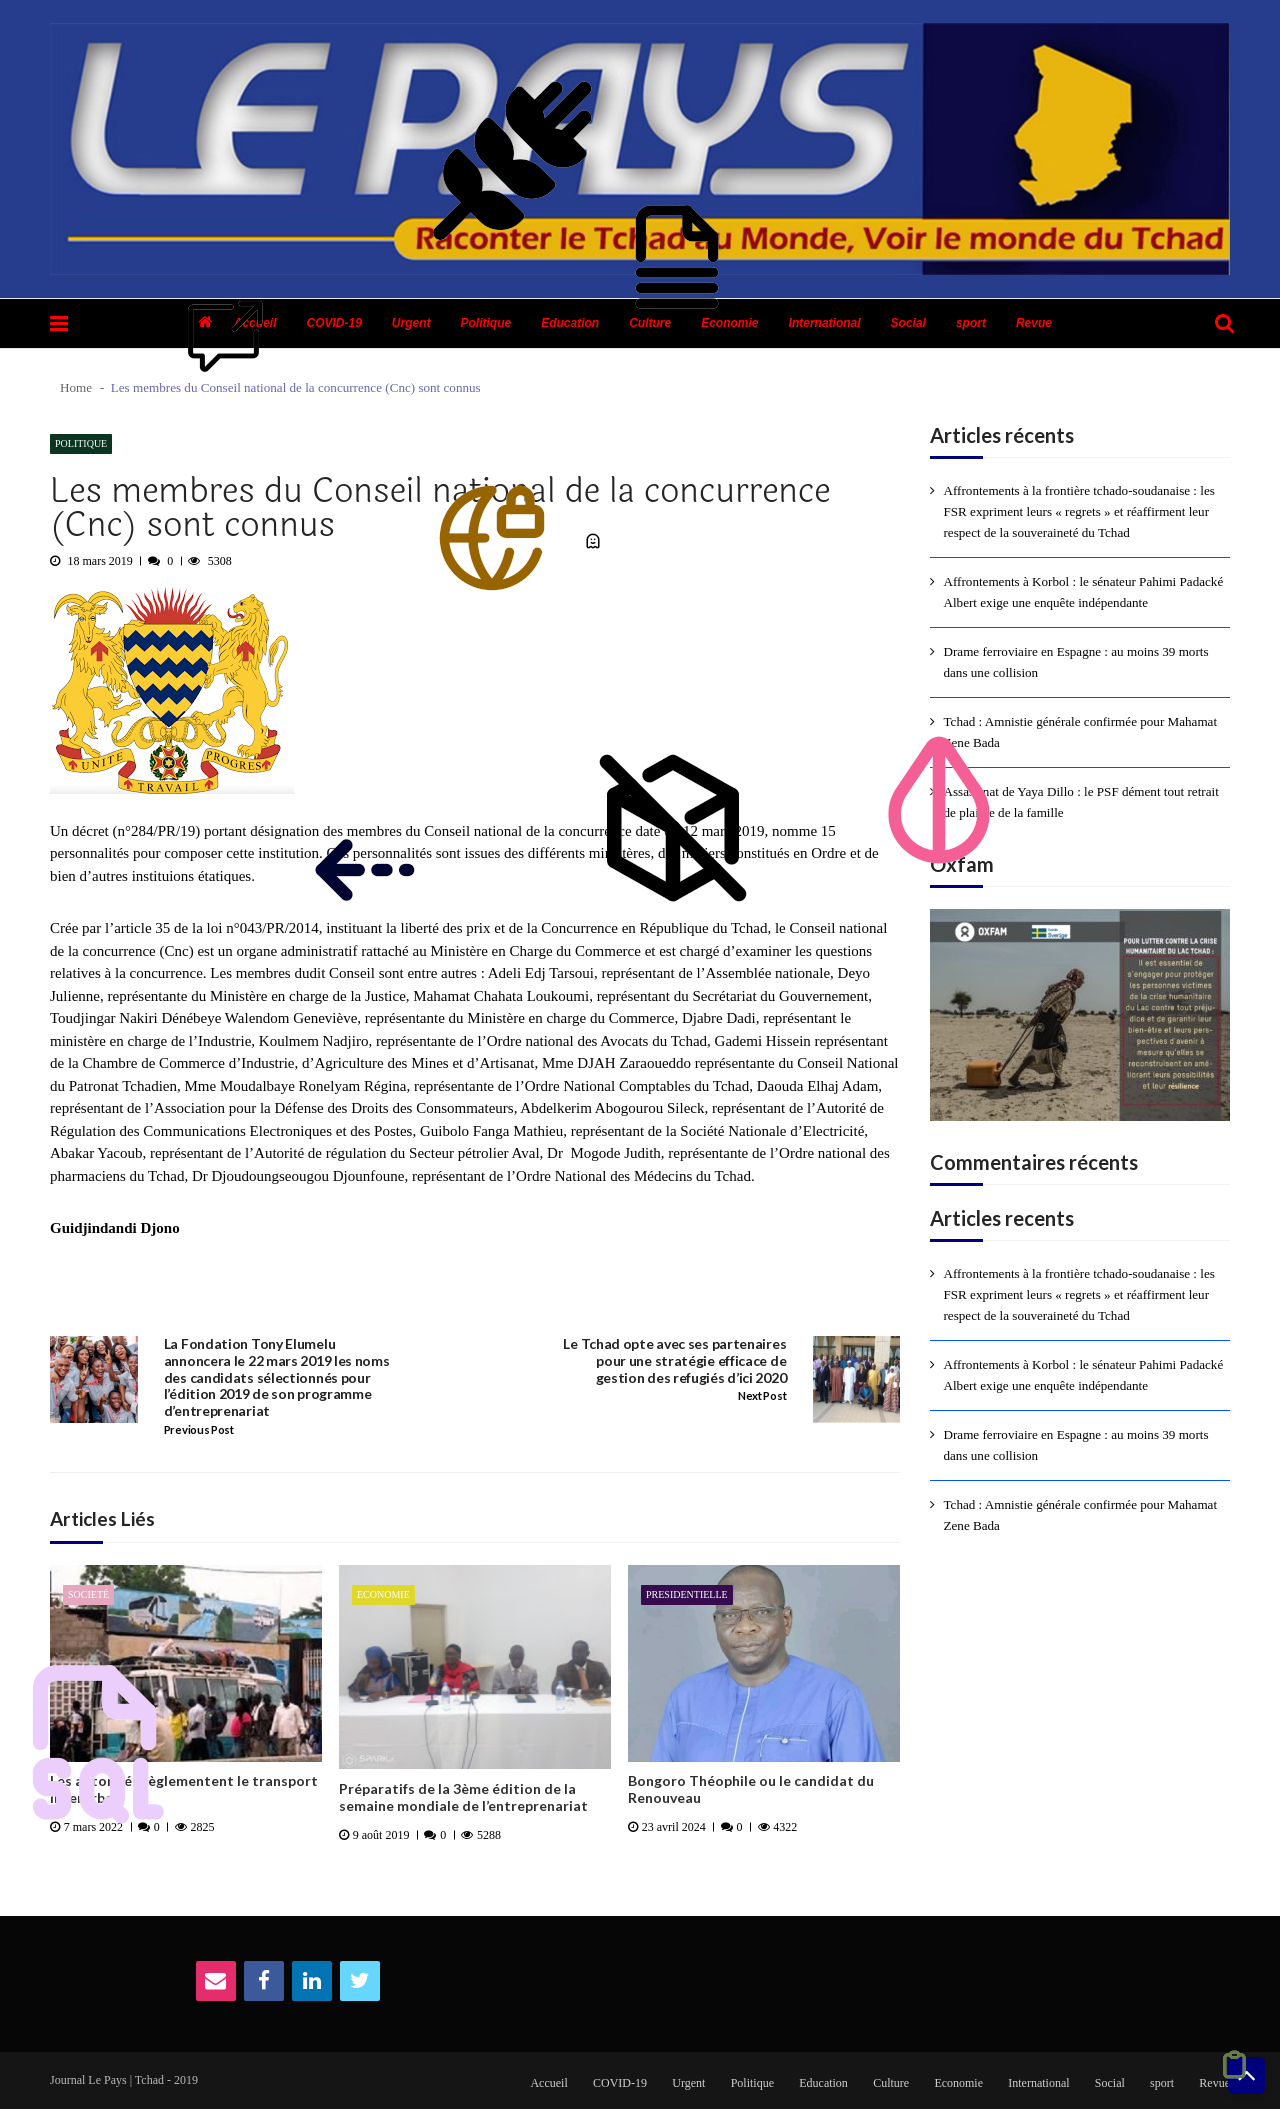  I want to click on copy to clipboard, so click(1234, 2064).